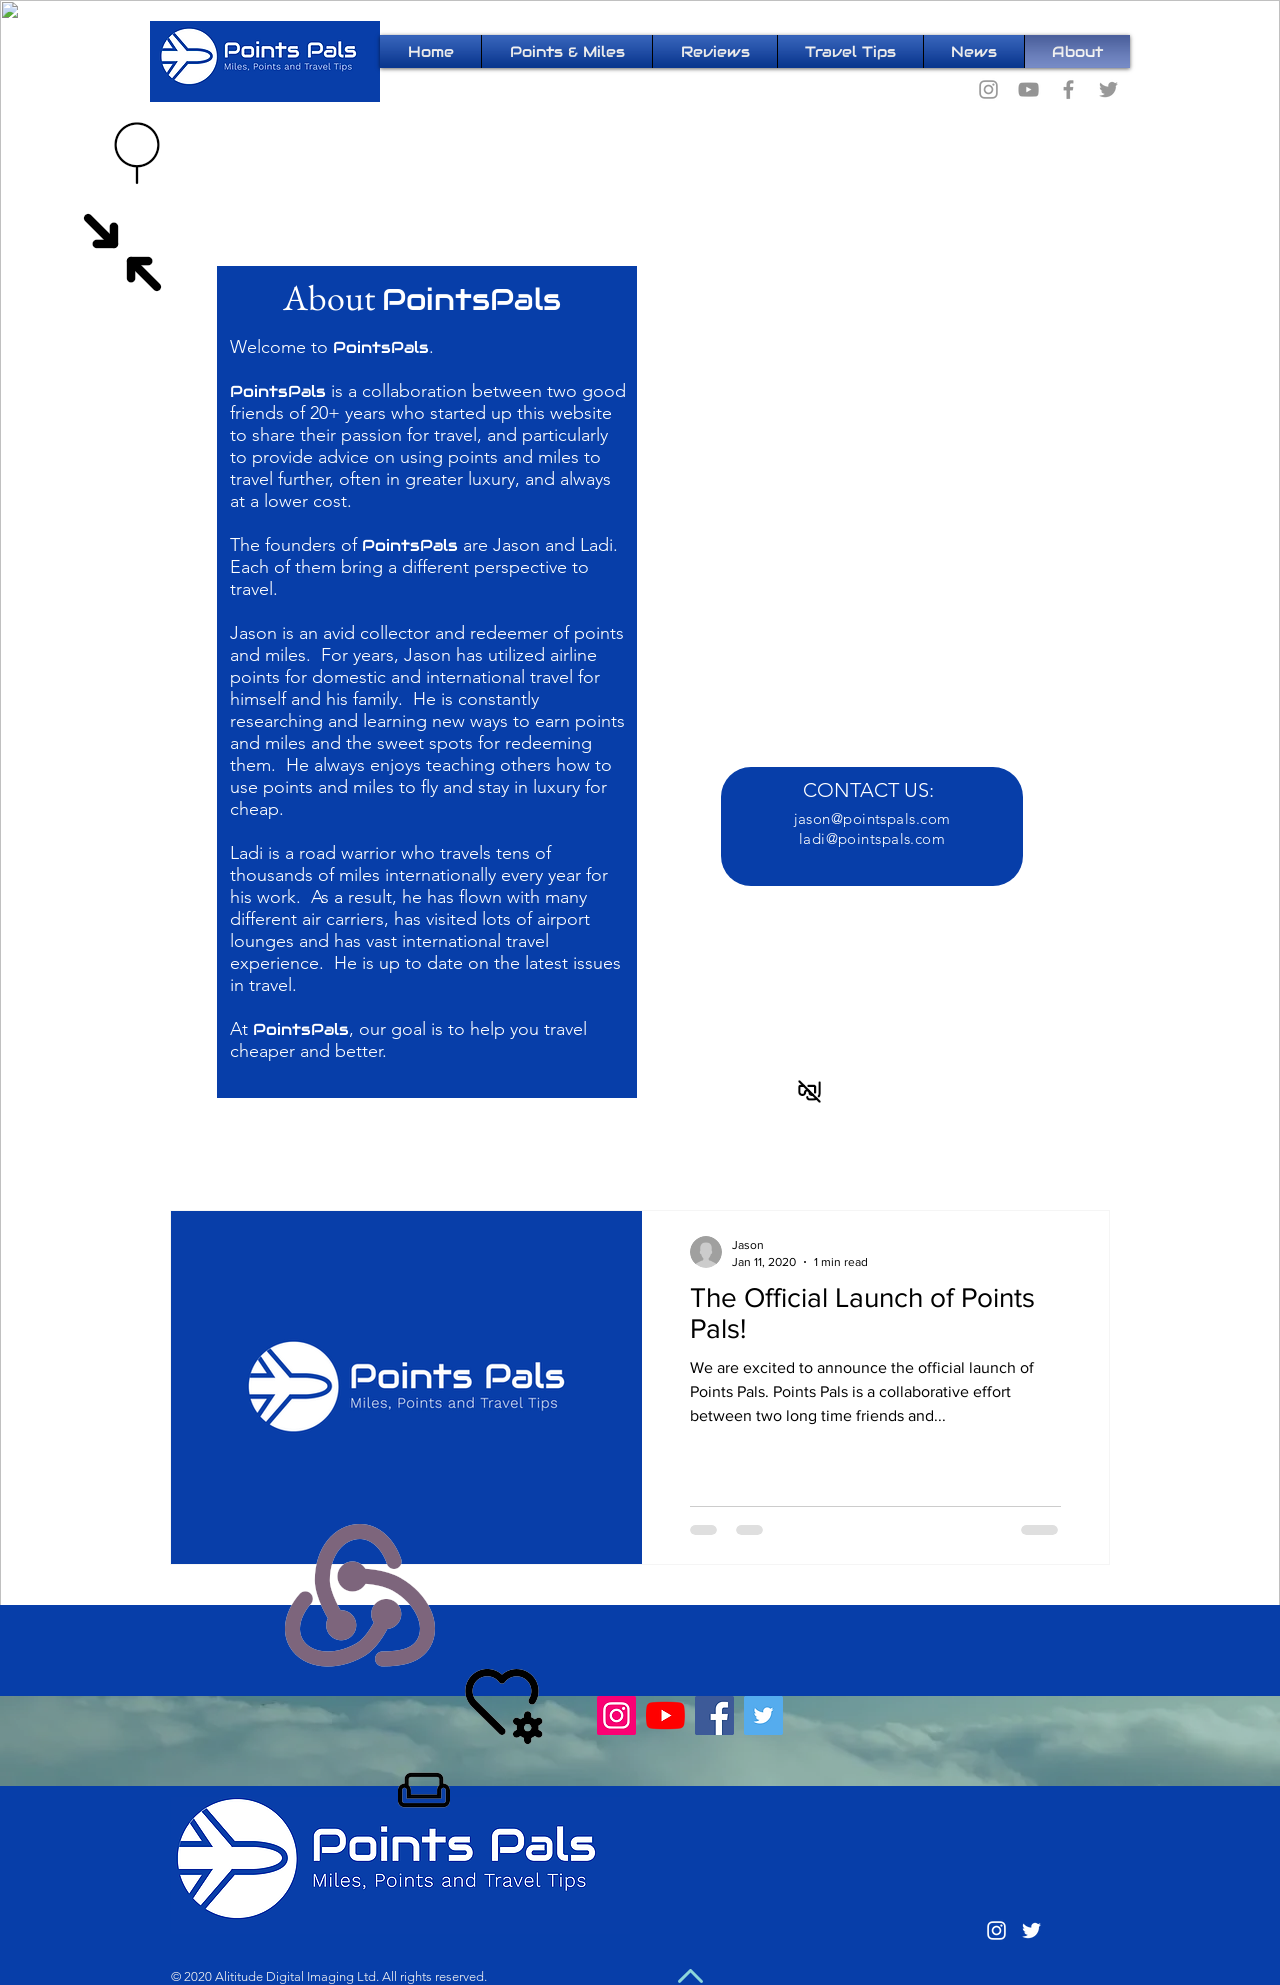  Describe the element at coordinates (424, 1790) in the screenshot. I see `access weekend or leisure content` at that location.